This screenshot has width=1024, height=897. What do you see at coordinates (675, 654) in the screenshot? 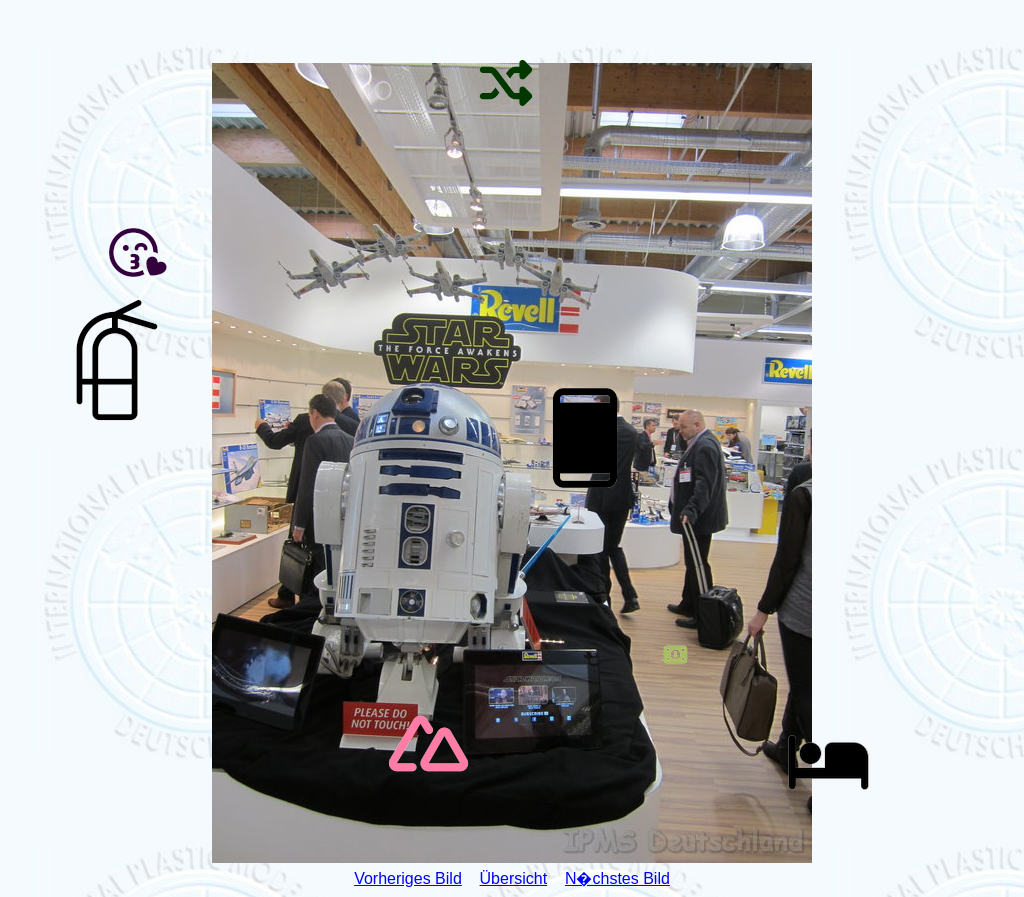
I see `view payment or billing details` at bounding box center [675, 654].